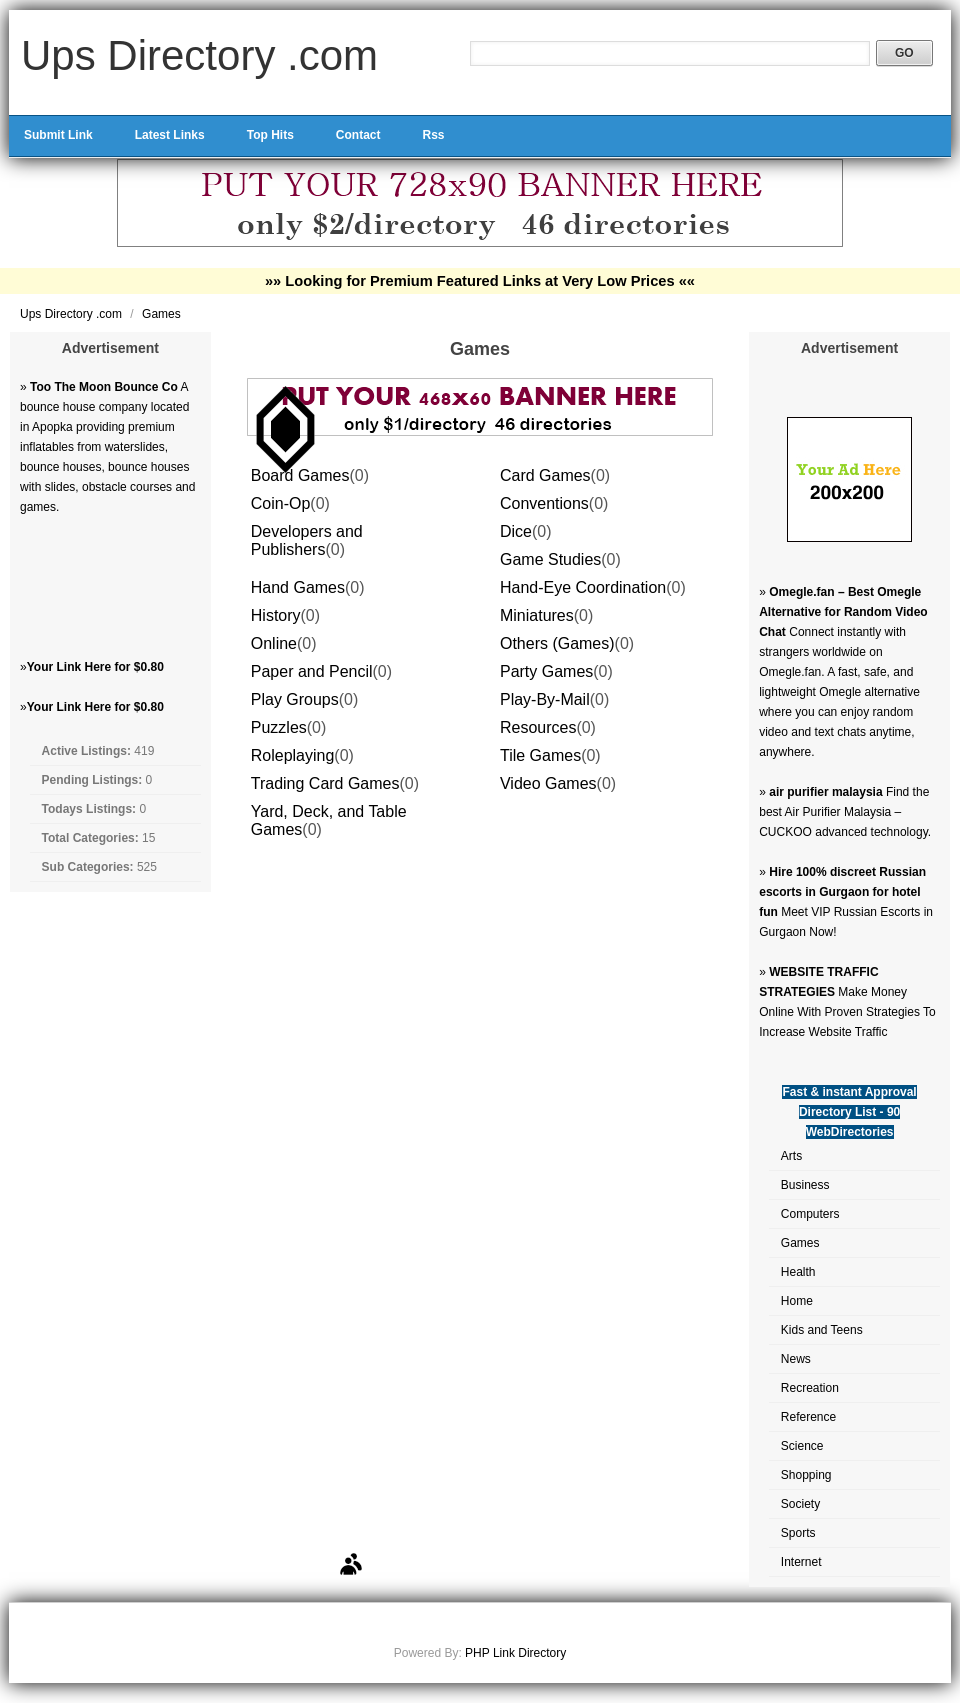  I want to click on view friends list, so click(351, 1564).